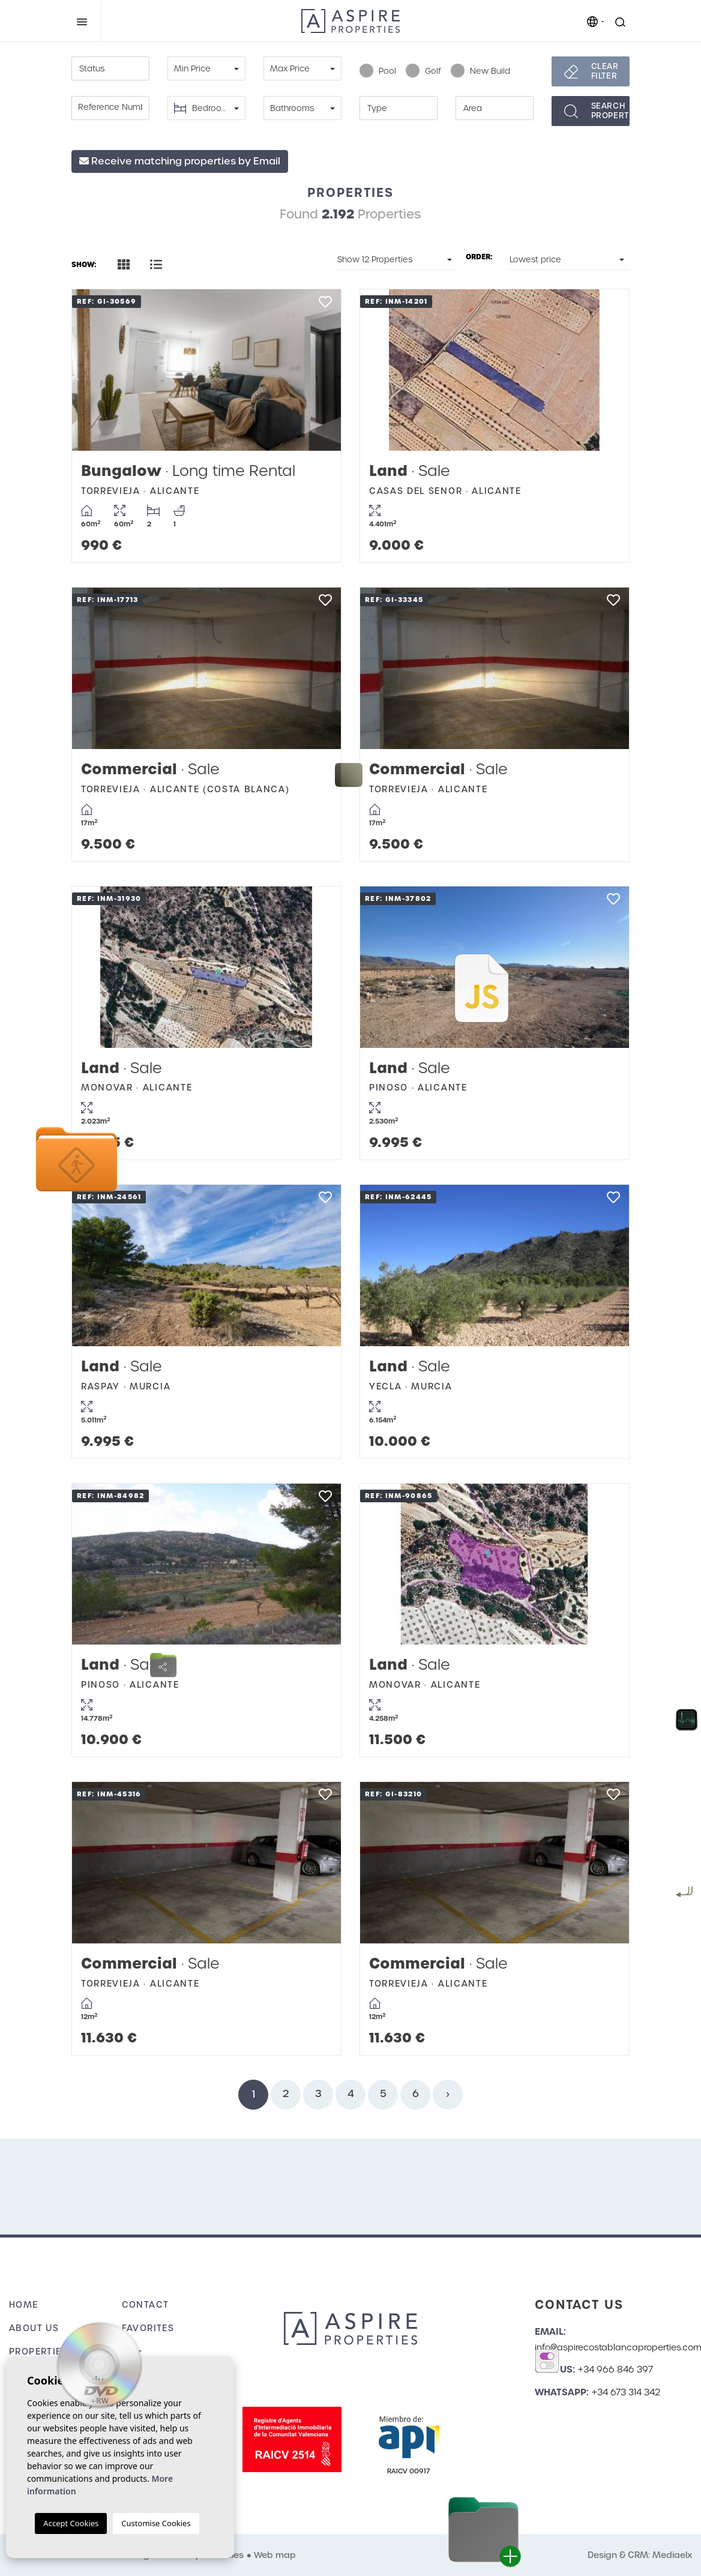 Image resolution: width=701 pixels, height=2576 pixels. Describe the element at coordinates (163, 1665) in the screenshot. I see `open your public shared folder` at that location.